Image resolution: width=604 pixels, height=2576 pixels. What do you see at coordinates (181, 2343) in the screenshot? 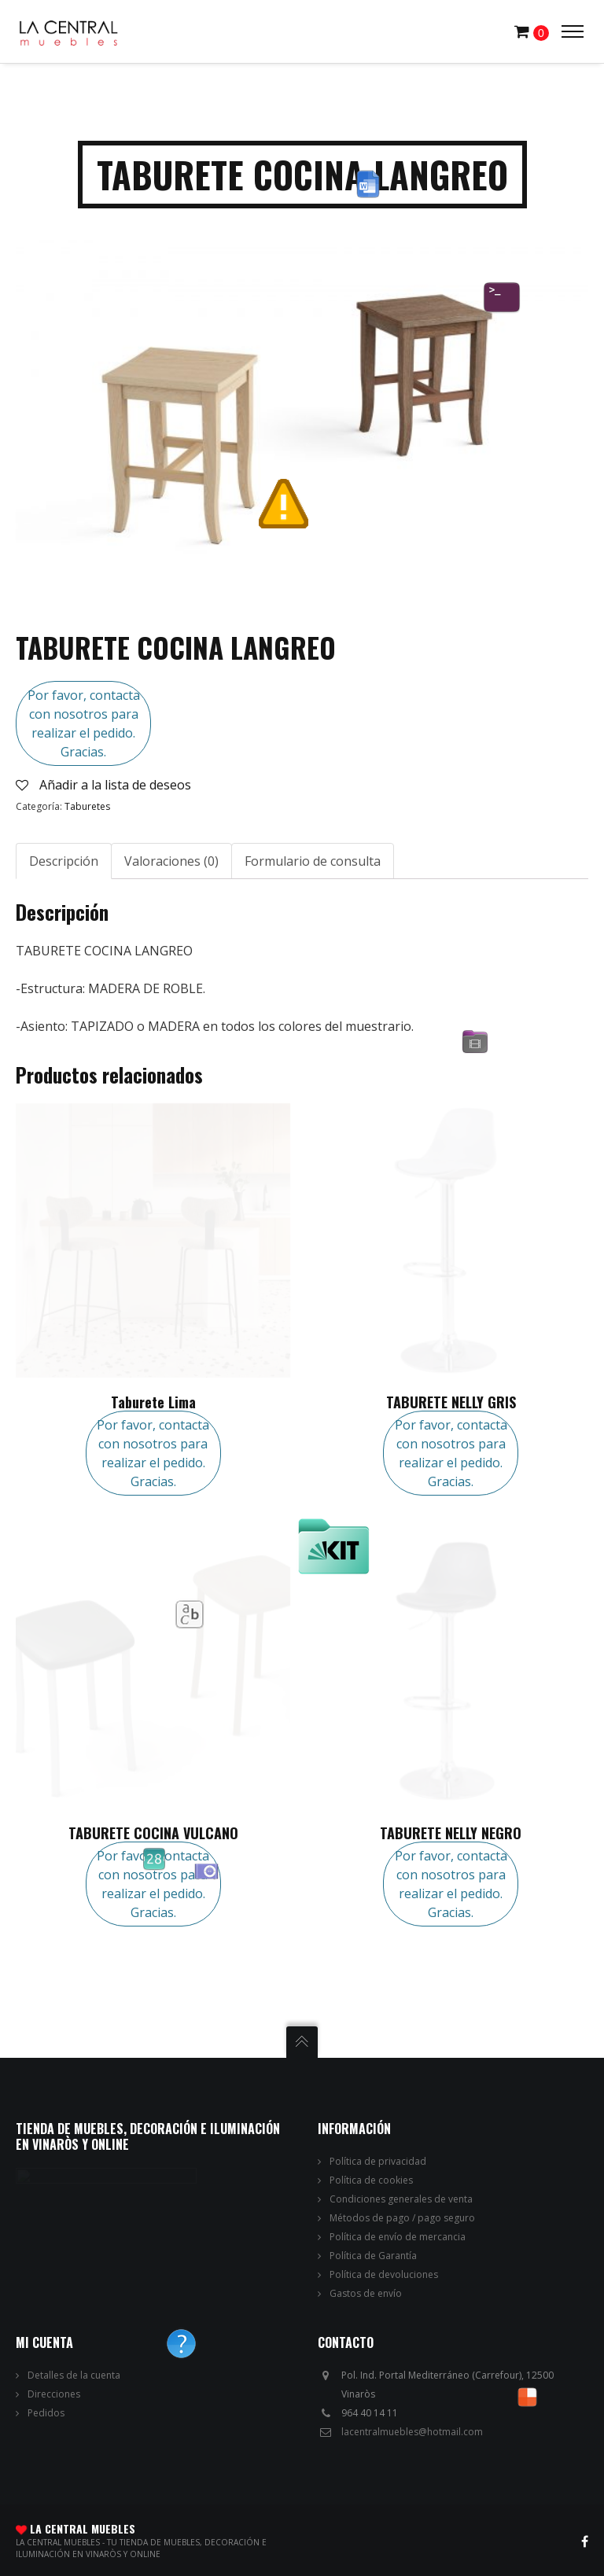
I see `open the help or support center` at bounding box center [181, 2343].